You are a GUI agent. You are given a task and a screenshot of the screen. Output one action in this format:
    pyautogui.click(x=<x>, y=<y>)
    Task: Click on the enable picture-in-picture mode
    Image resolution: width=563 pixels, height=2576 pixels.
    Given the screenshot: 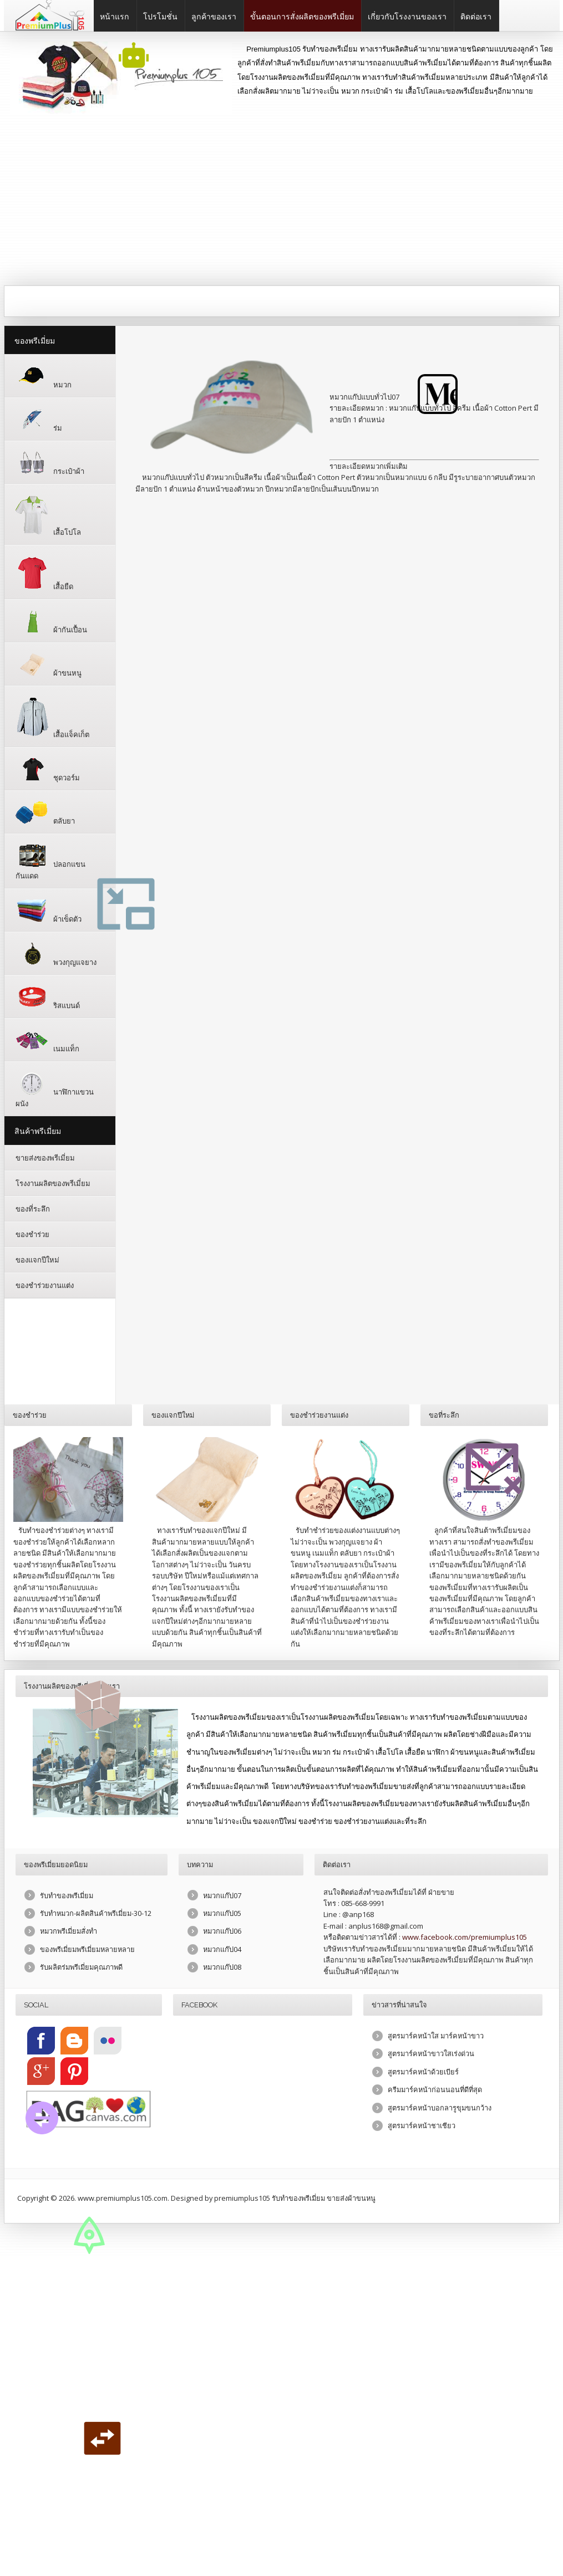 What is the action you would take?
    pyautogui.click(x=126, y=904)
    